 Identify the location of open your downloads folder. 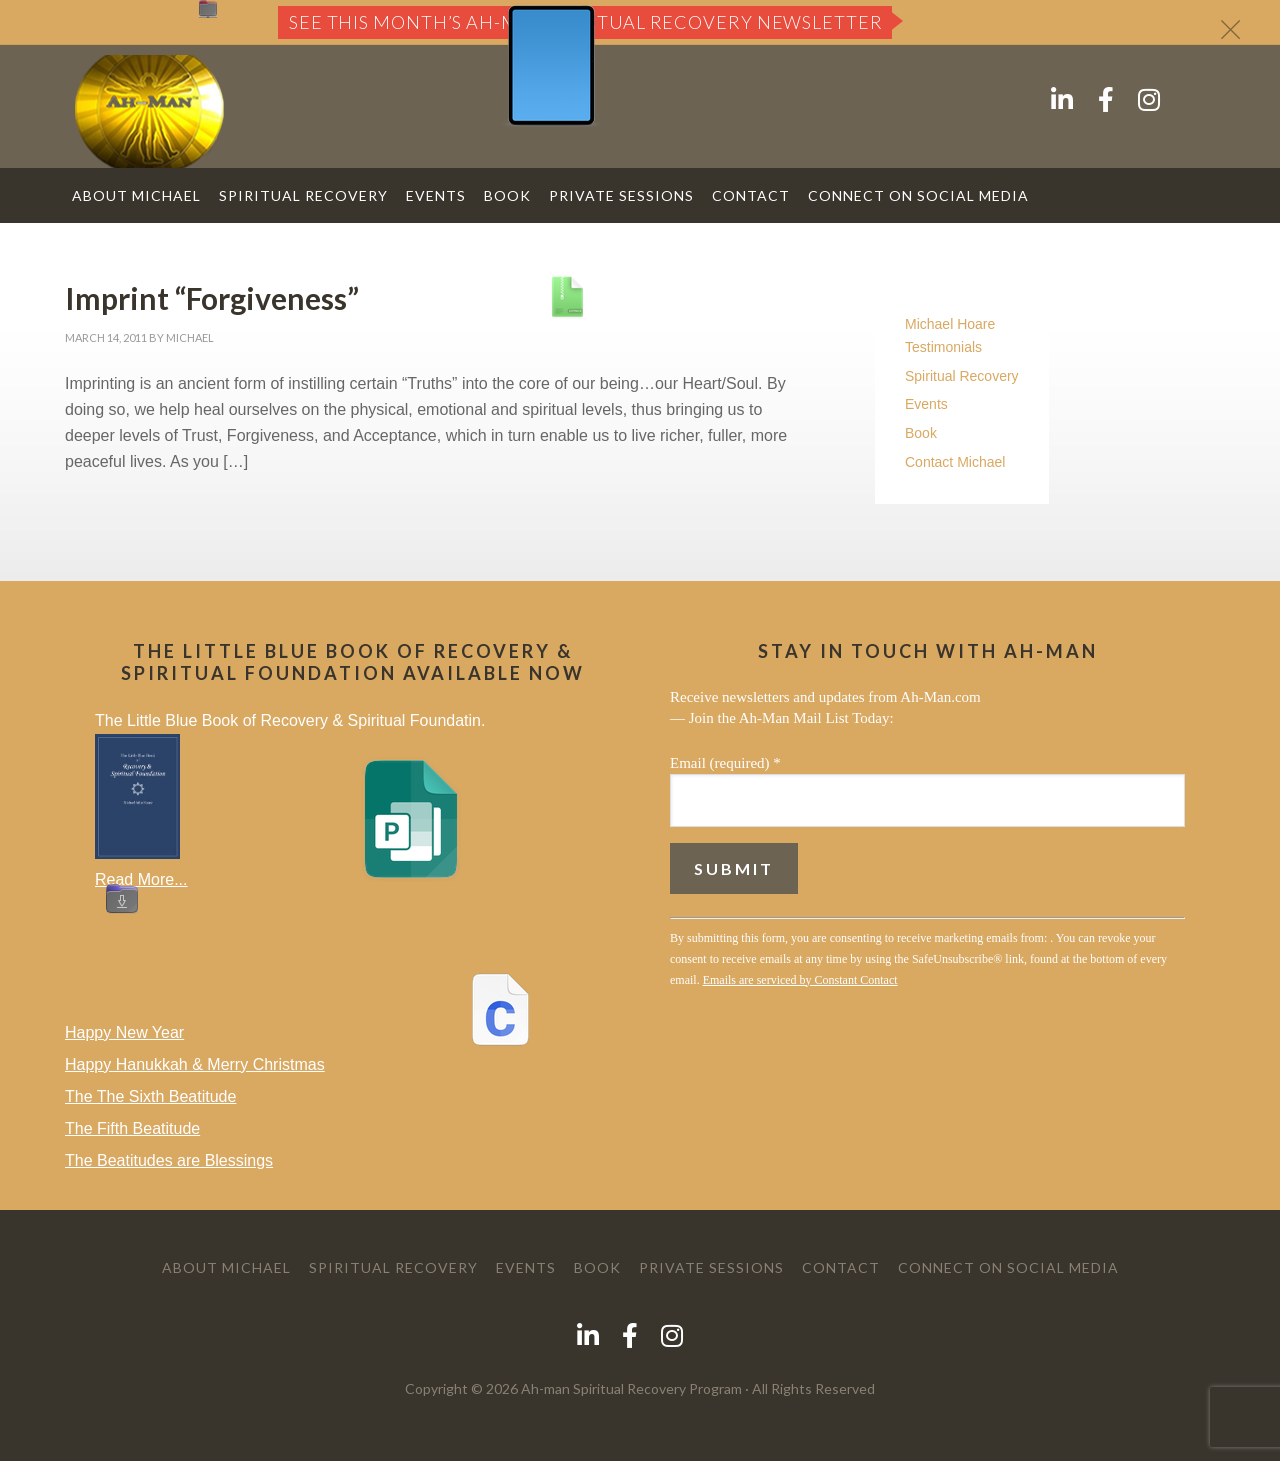
(122, 898).